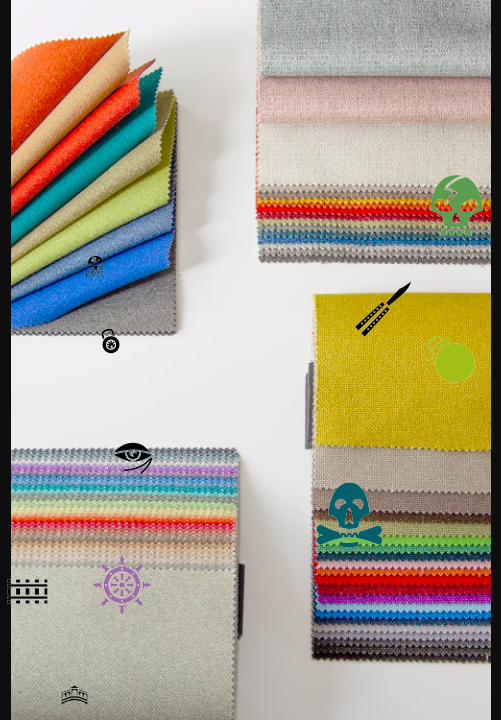  Describe the element at coordinates (349, 514) in the screenshot. I see `enemy or creature type indicator in a game interface` at that location.